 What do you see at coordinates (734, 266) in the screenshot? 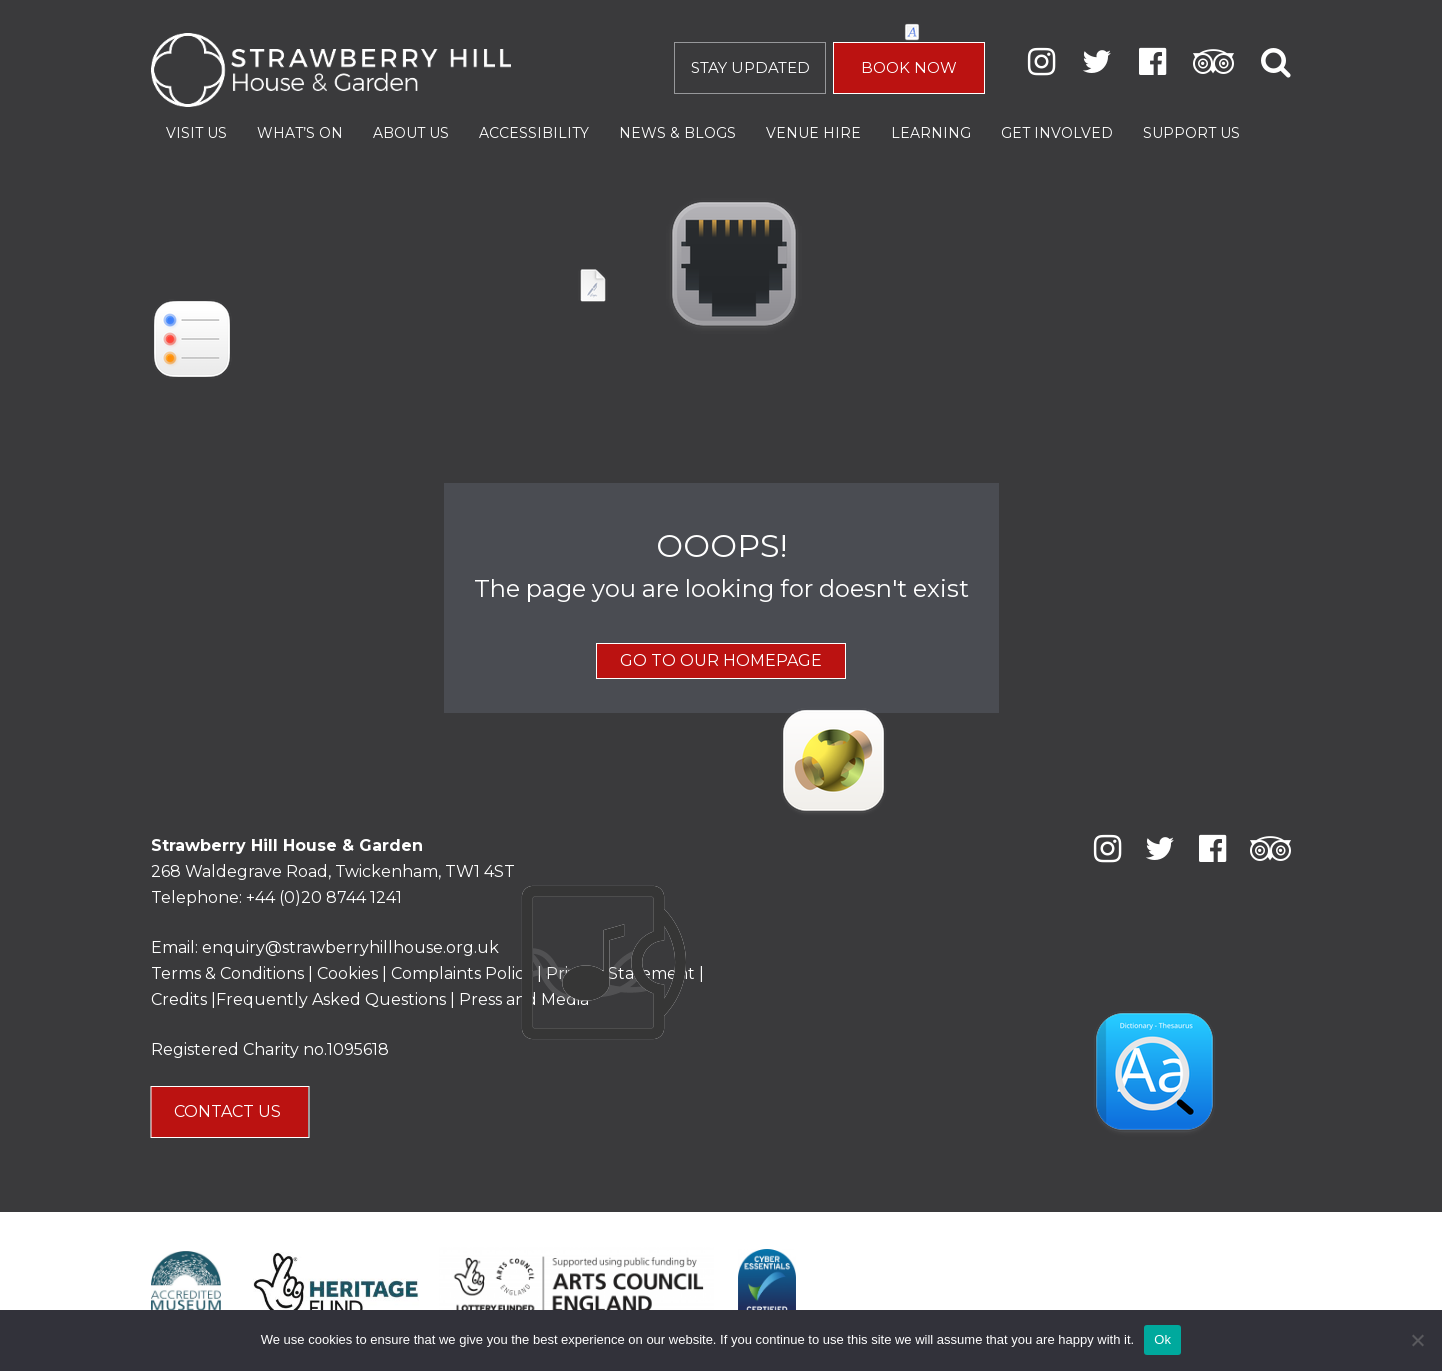
I see `open ethernet network preferences` at bounding box center [734, 266].